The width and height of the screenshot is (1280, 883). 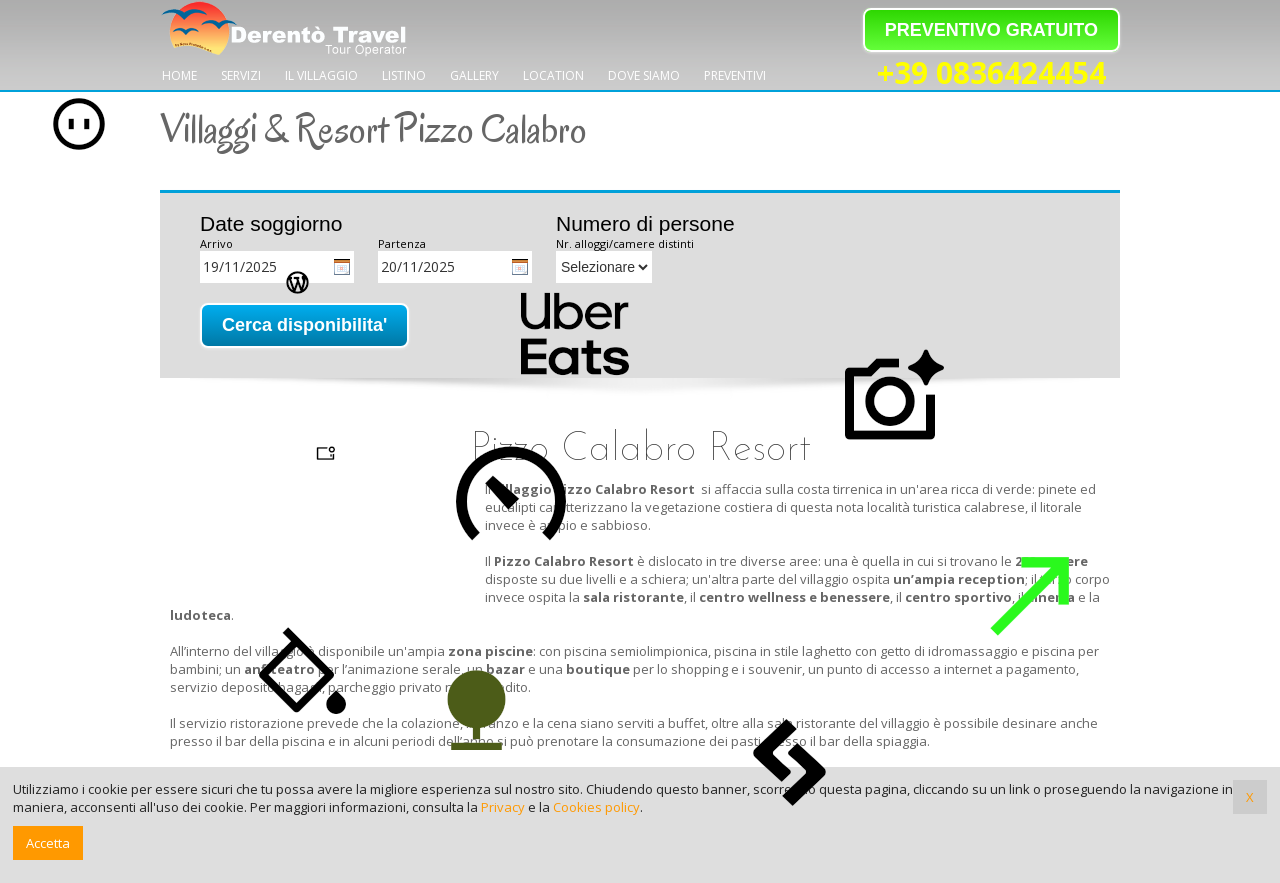 I want to click on access color fill or paint tool, so click(x=300, y=670).